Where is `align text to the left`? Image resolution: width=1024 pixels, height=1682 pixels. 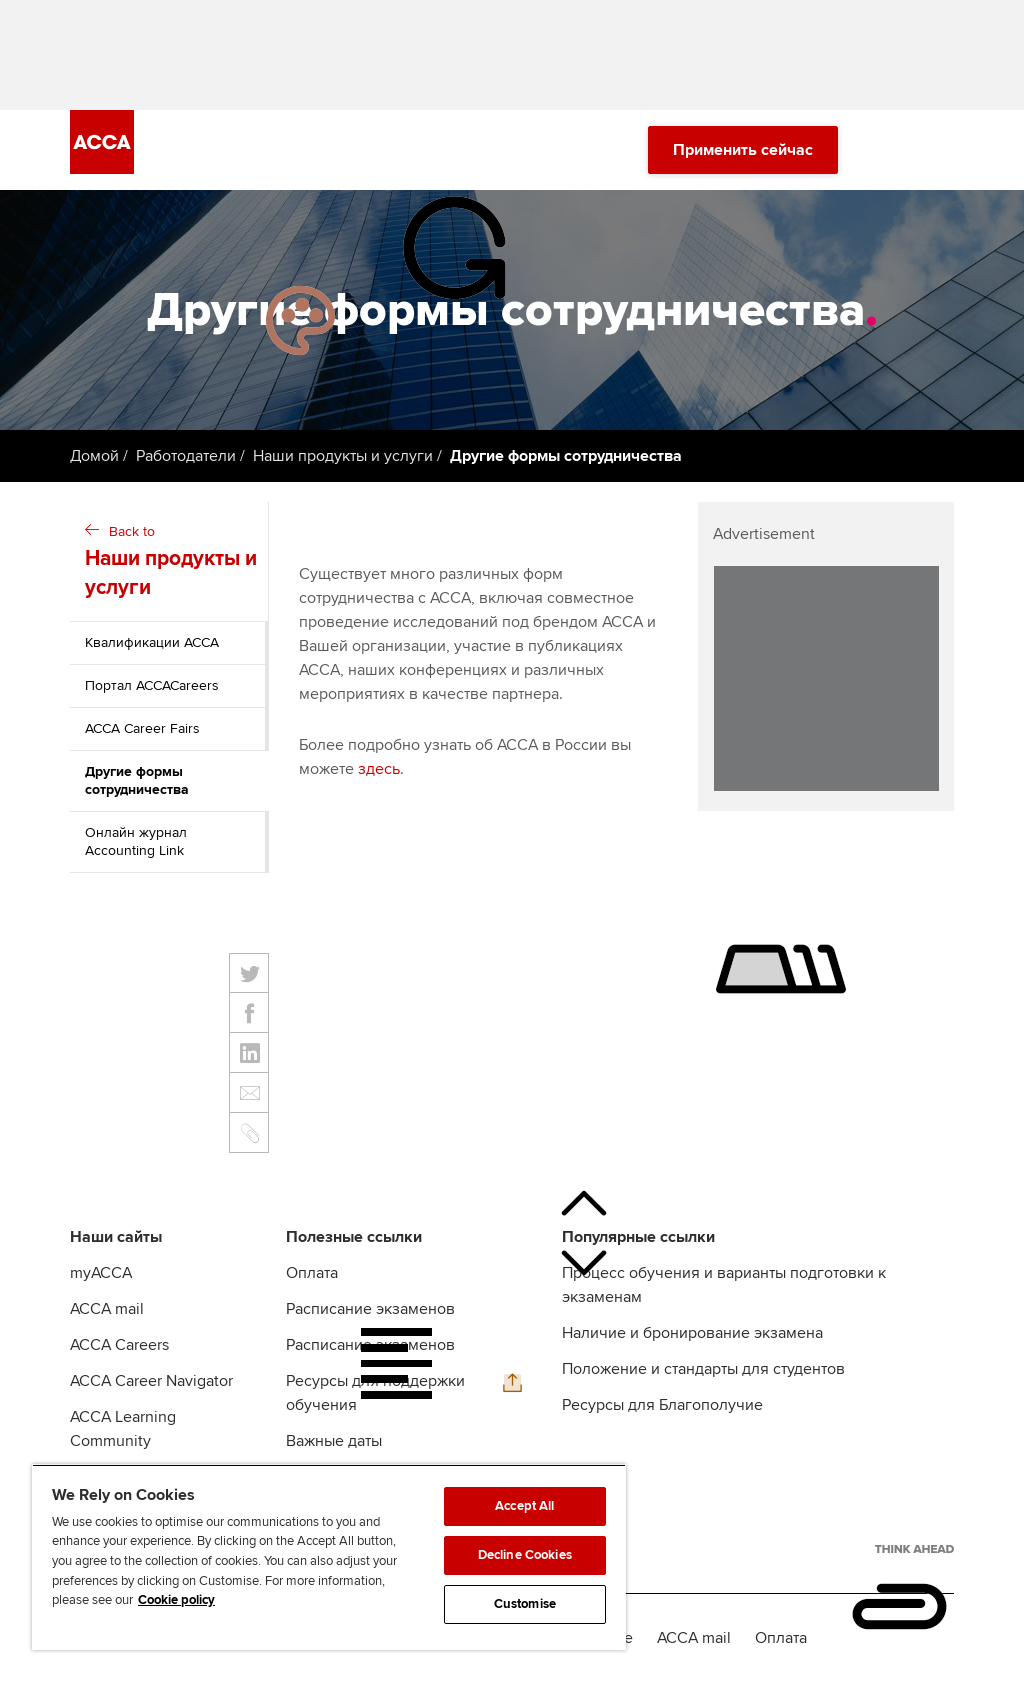 align text to the left is located at coordinates (396, 1363).